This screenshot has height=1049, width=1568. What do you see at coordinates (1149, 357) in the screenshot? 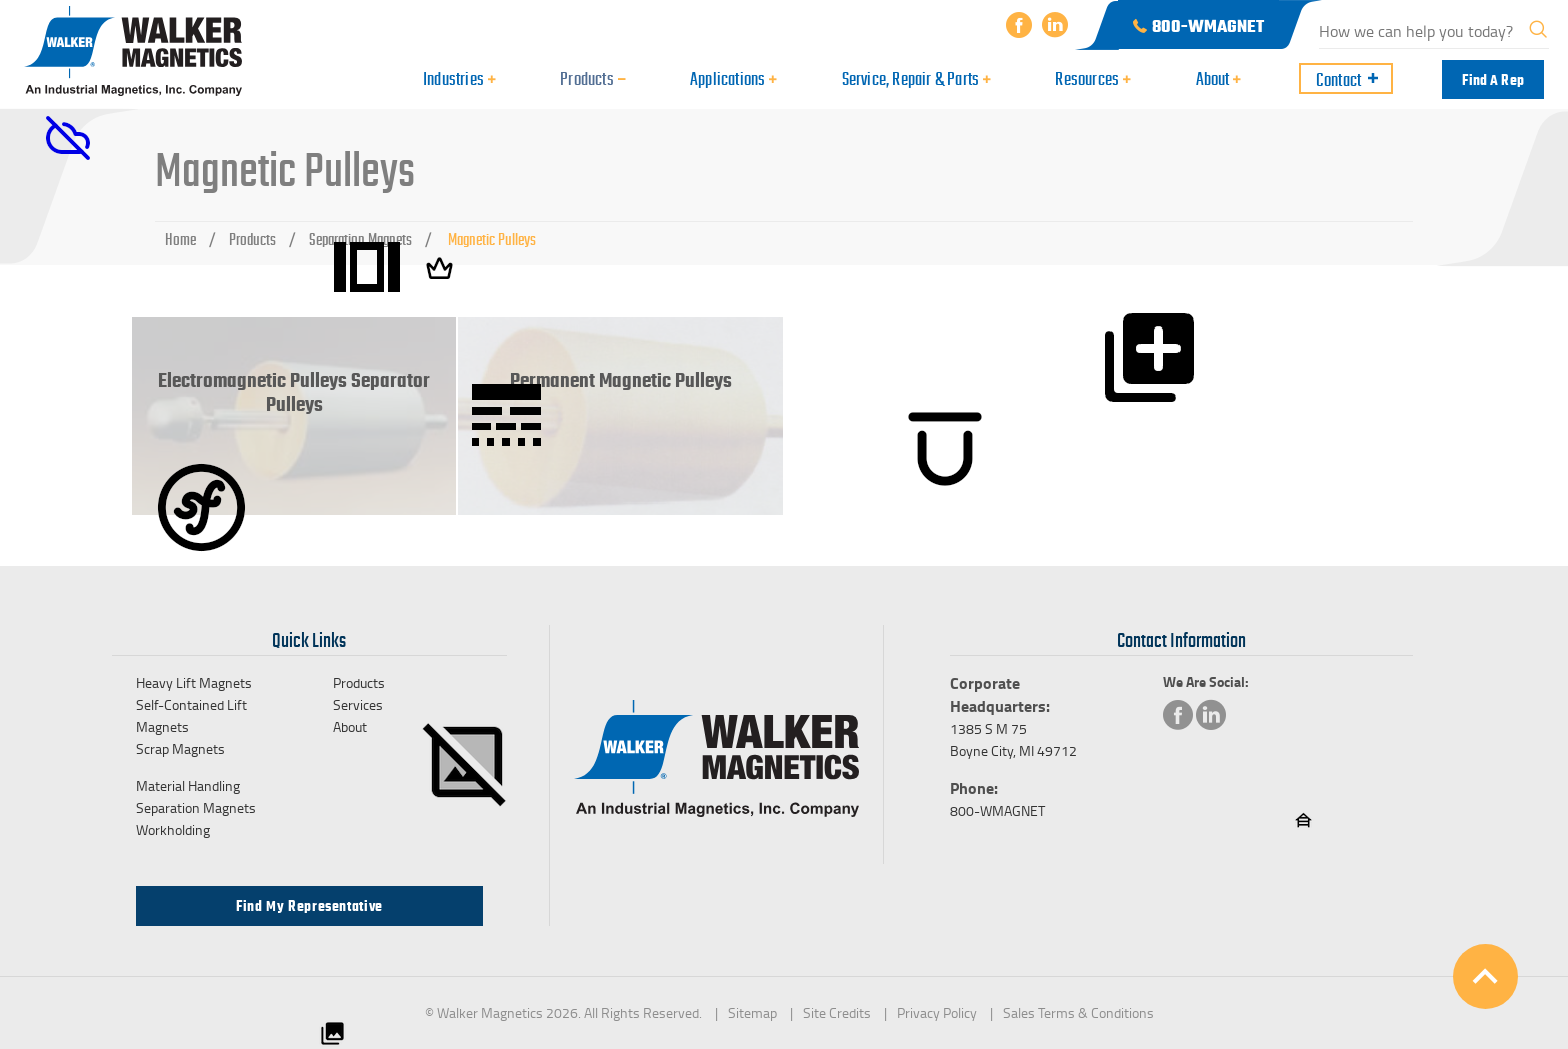
I see `add to your library` at bounding box center [1149, 357].